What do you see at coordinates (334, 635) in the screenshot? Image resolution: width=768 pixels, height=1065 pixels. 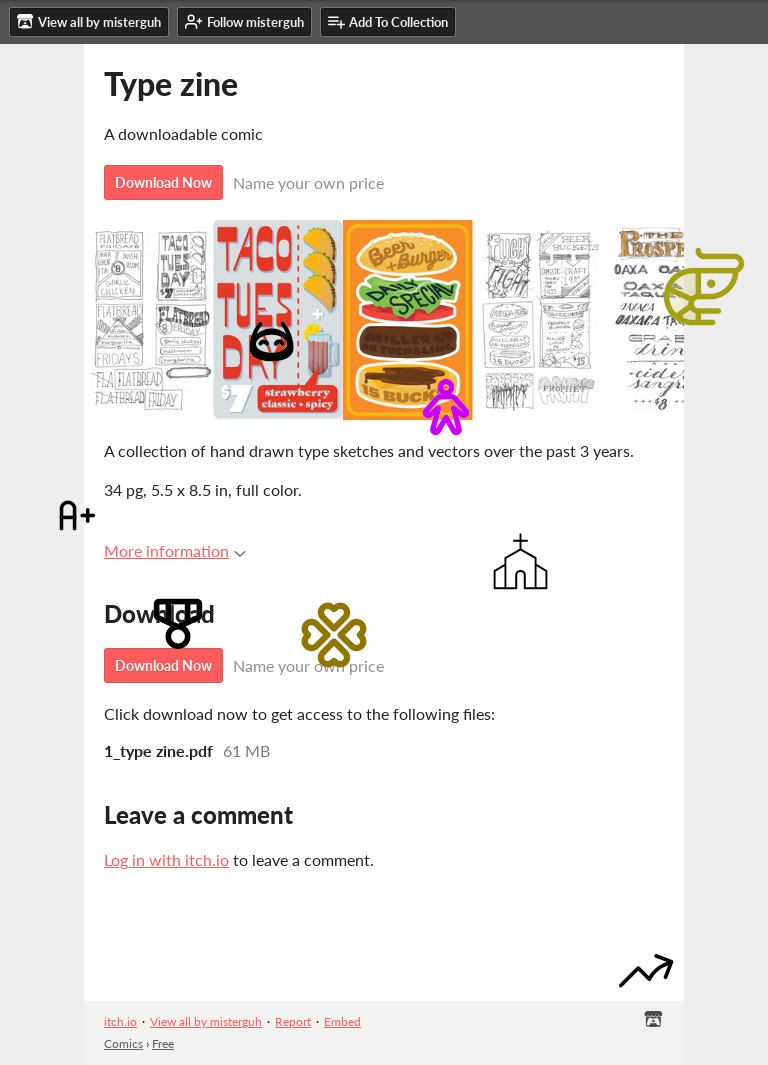 I see `indicates a lucky or bonus reward feature` at bounding box center [334, 635].